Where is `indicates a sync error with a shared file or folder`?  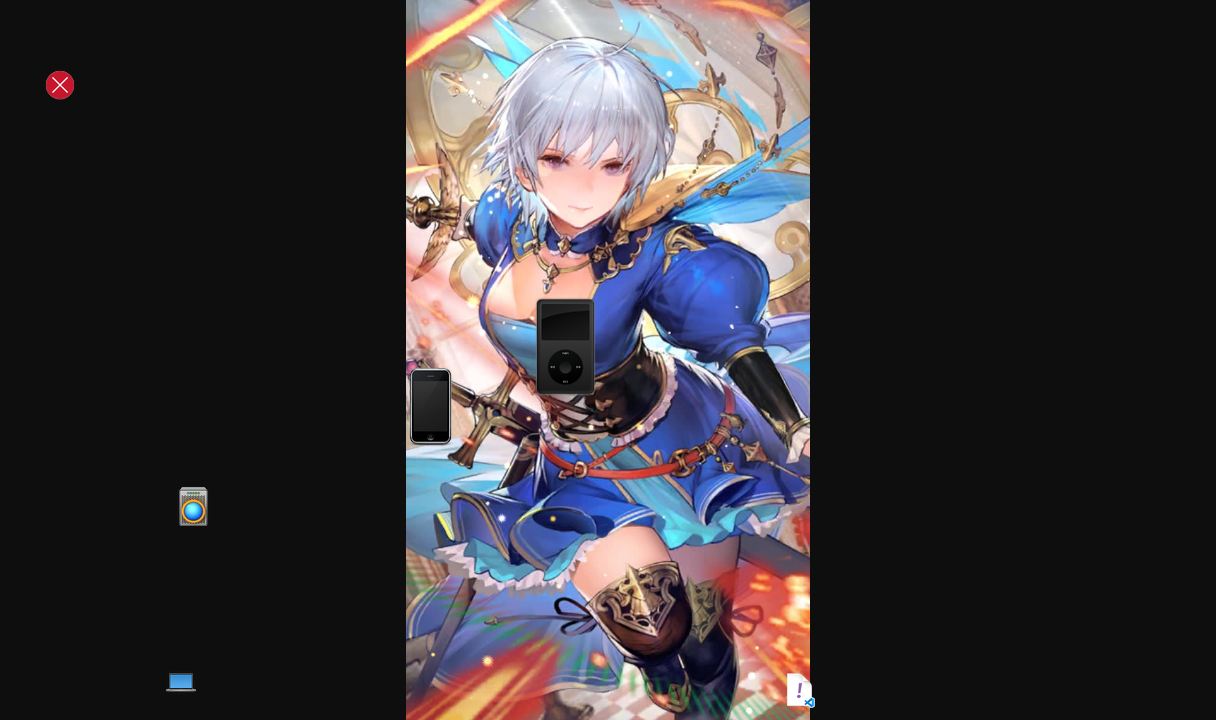 indicates a sync error with a shared file or folder is located at coordinates (60, 85).